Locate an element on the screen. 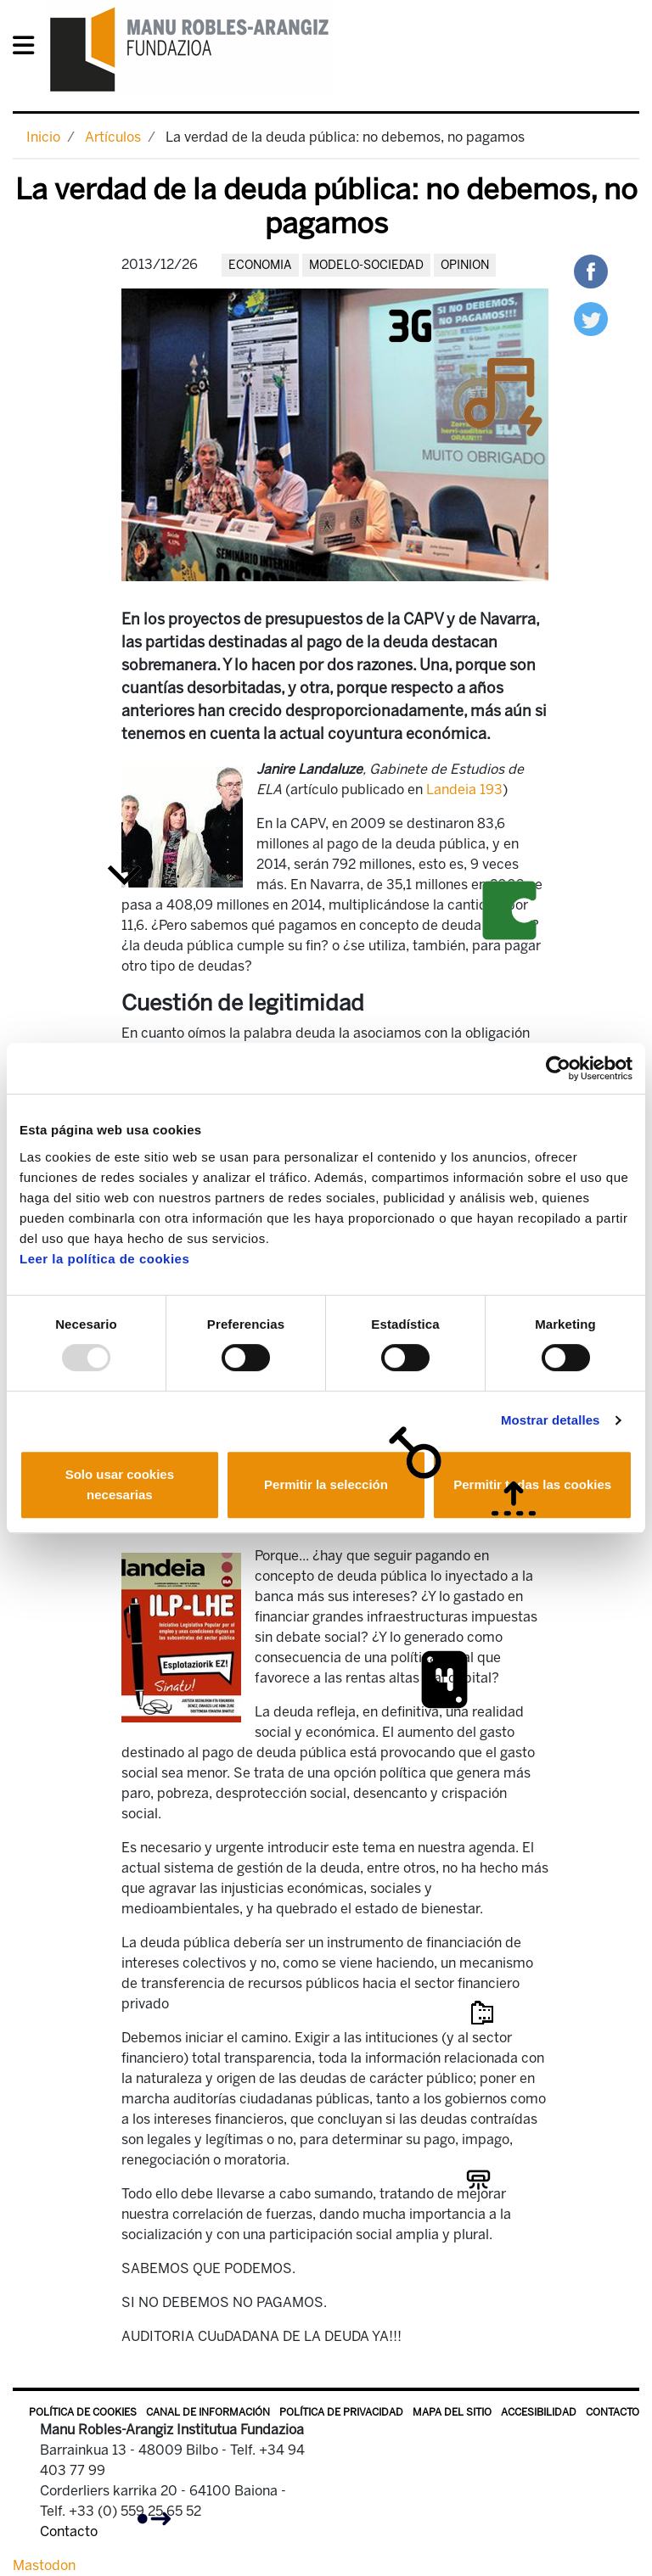 The height and width of the screenshot is (2576, 652). toggle air conditioning controls is located at coordinates (478, 2179).